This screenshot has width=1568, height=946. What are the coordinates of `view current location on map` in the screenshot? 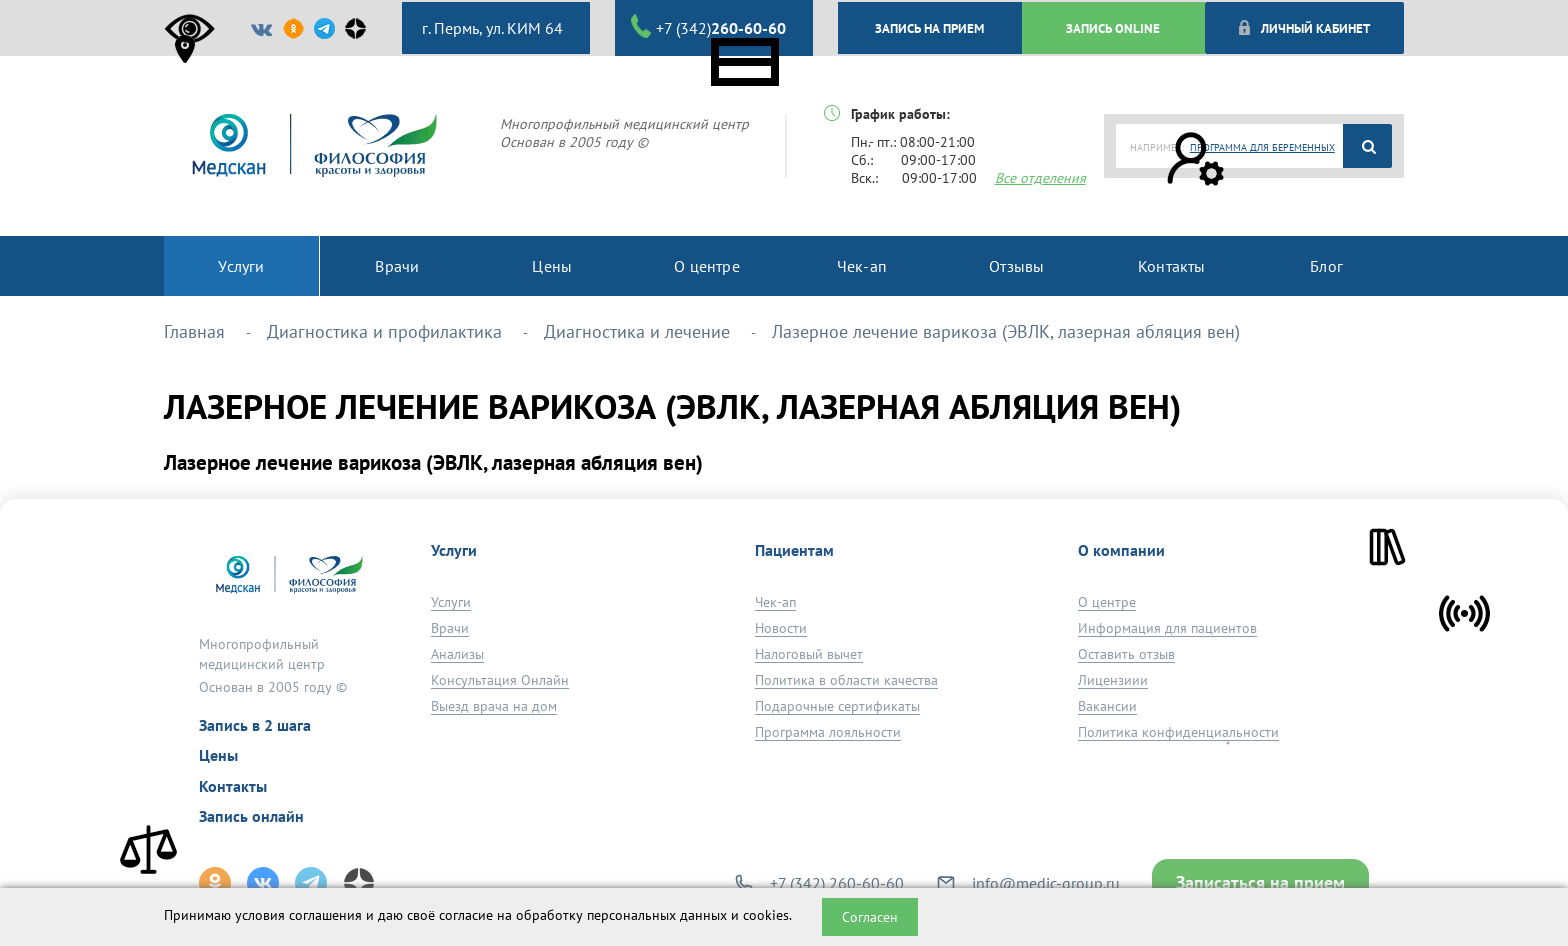 It's located at (185, 49).